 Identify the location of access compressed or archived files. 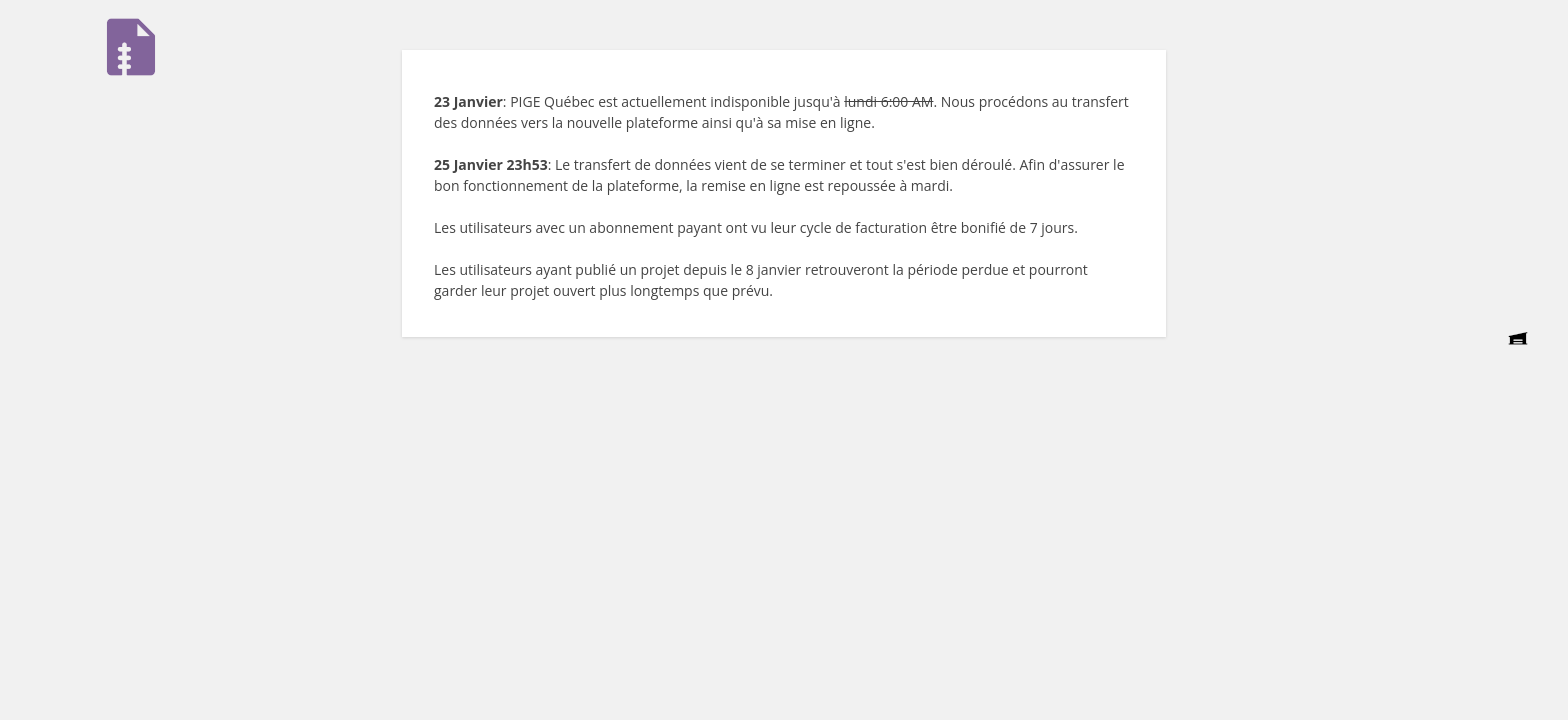
(131, 47).